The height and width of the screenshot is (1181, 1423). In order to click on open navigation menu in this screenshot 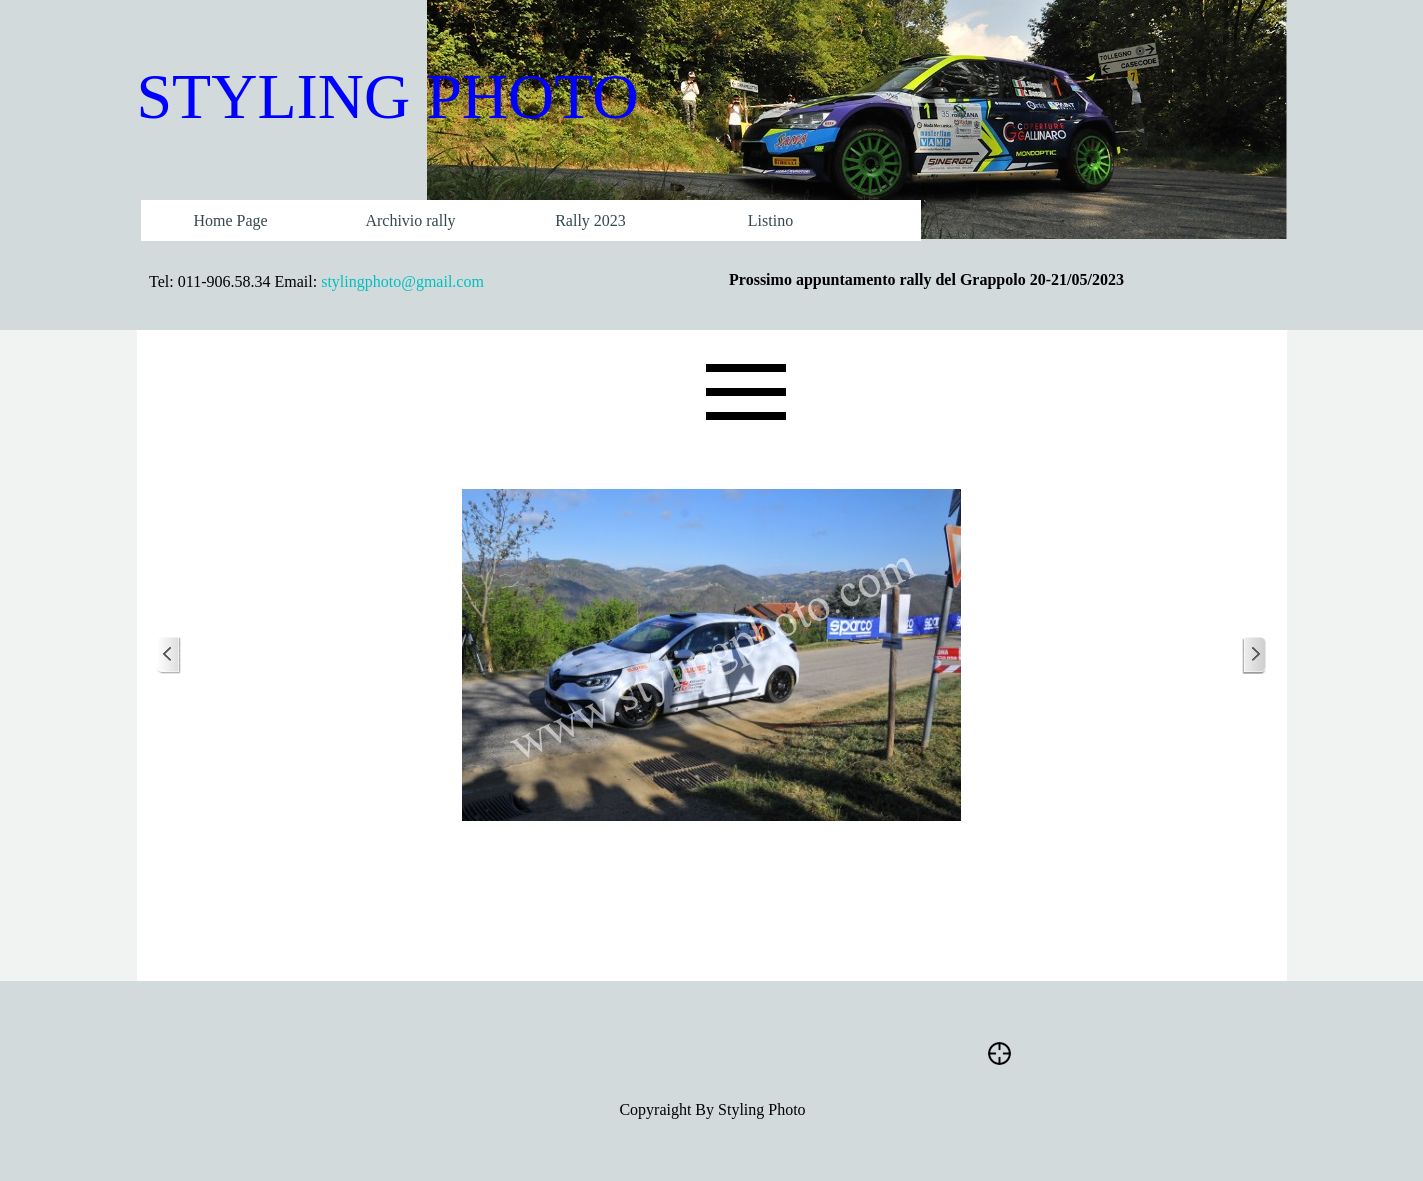, I will do `click(746, 392)`.